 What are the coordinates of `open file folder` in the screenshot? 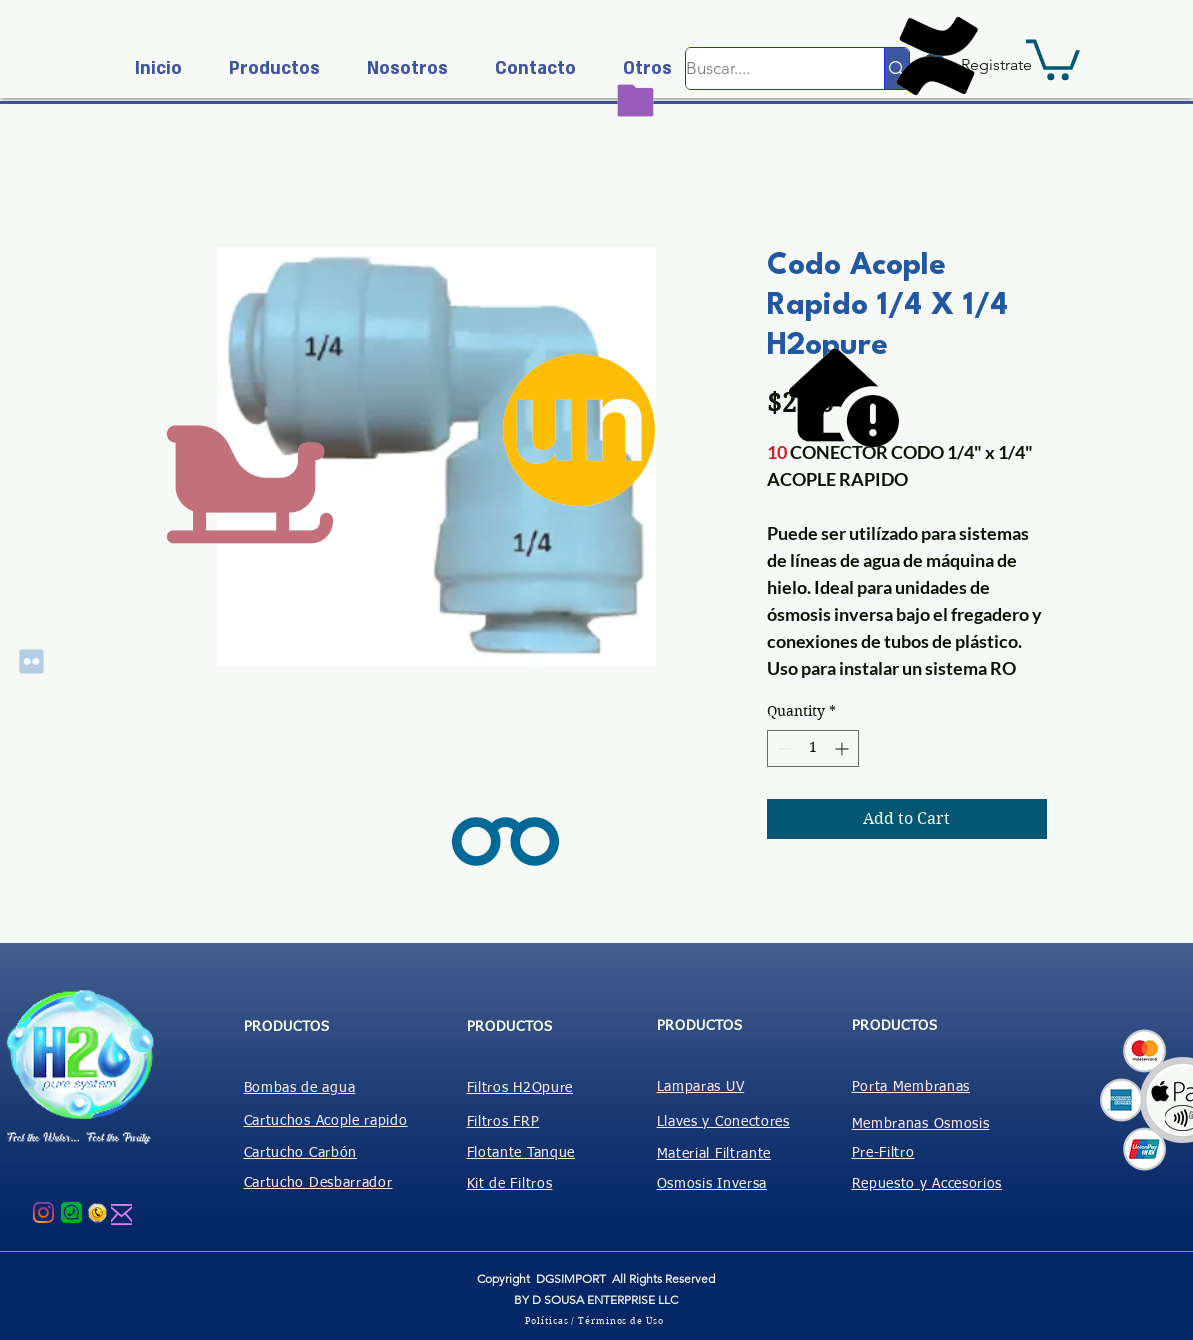 It's located at (635, 100).